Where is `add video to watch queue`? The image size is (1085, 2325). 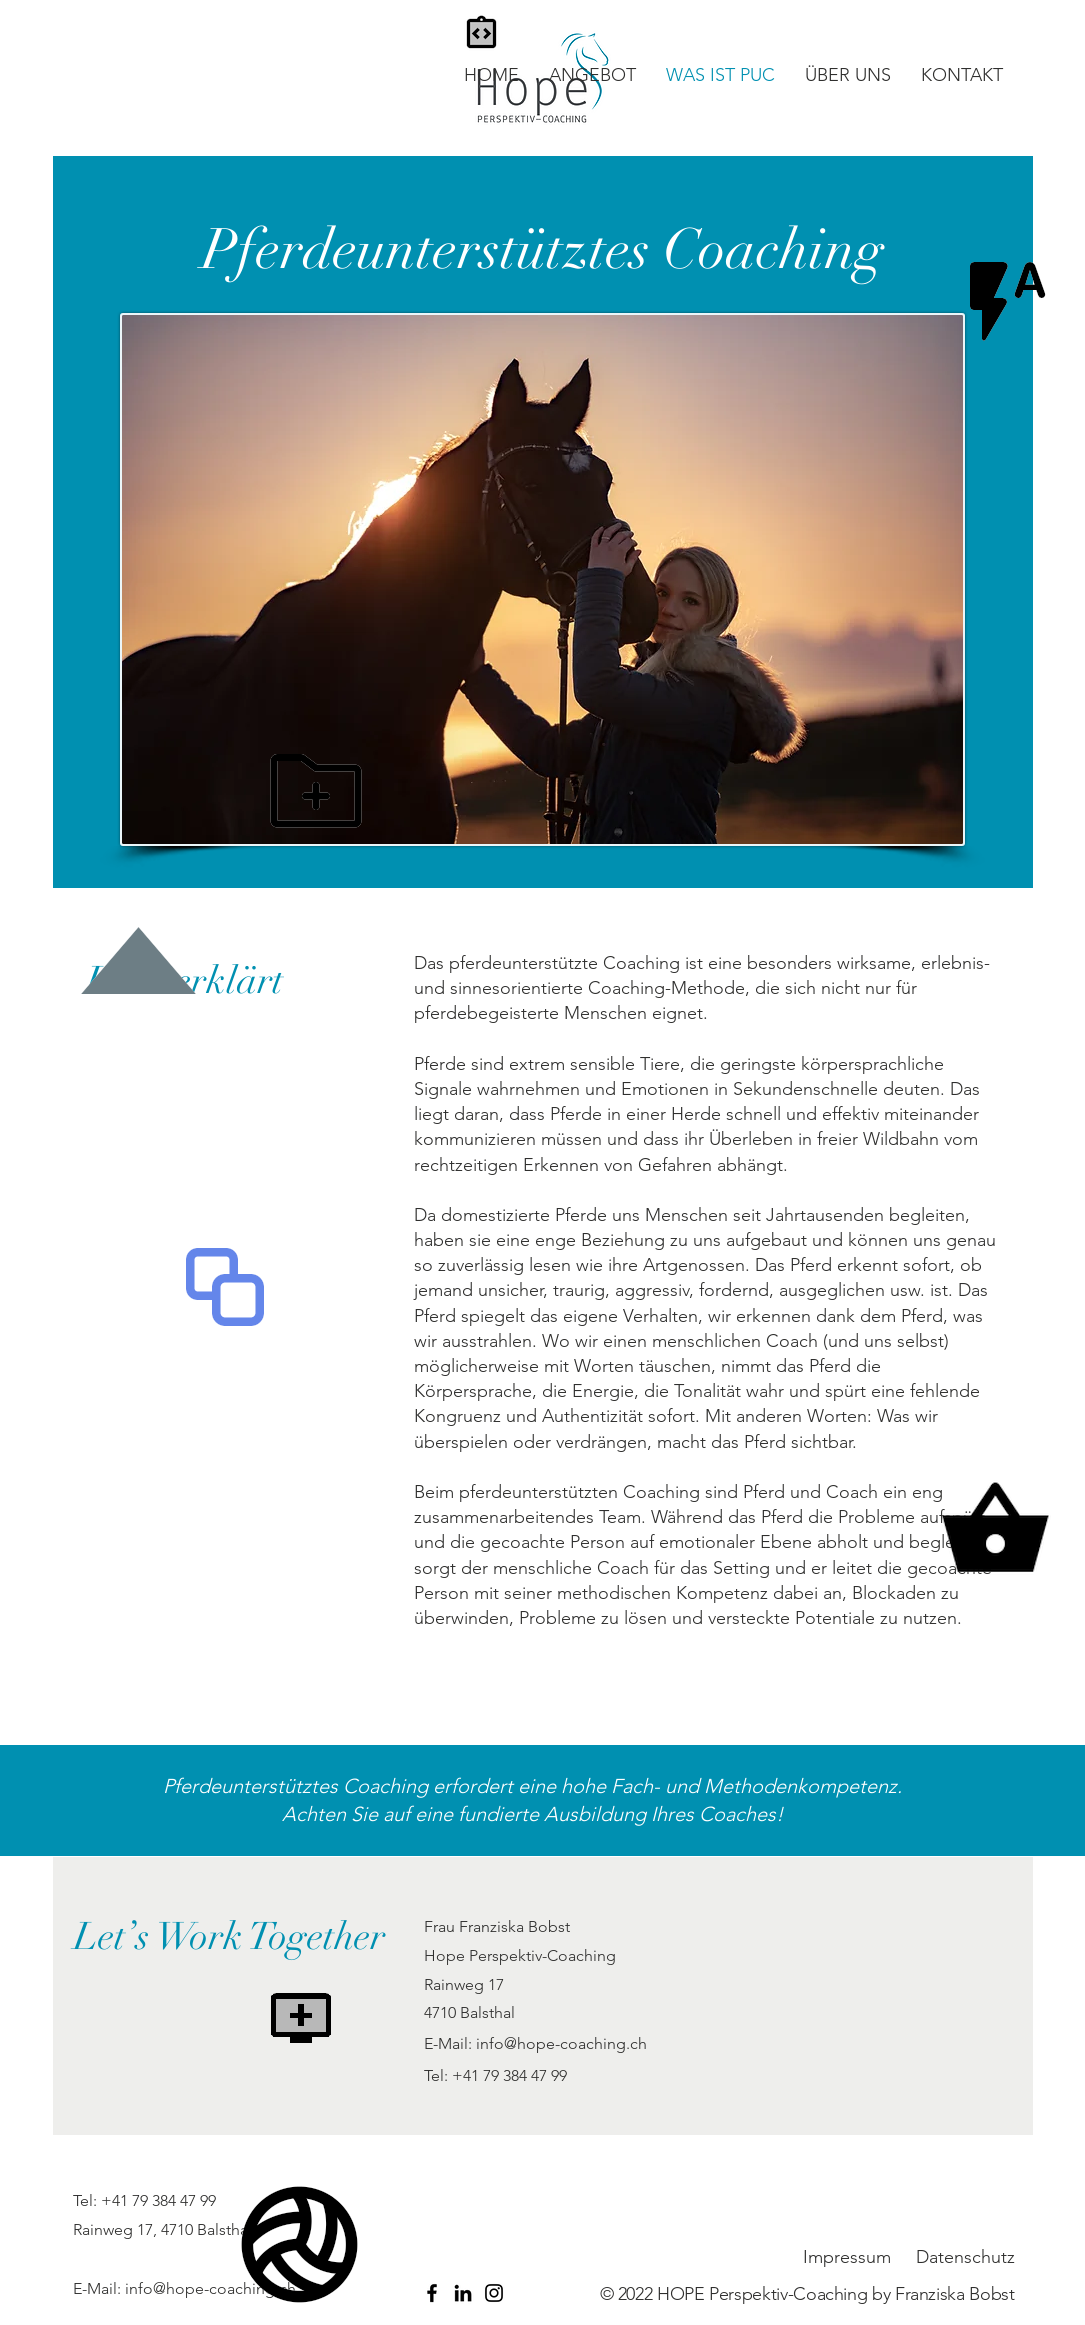 add video to watch queue is located at coordinates (301, 2018).